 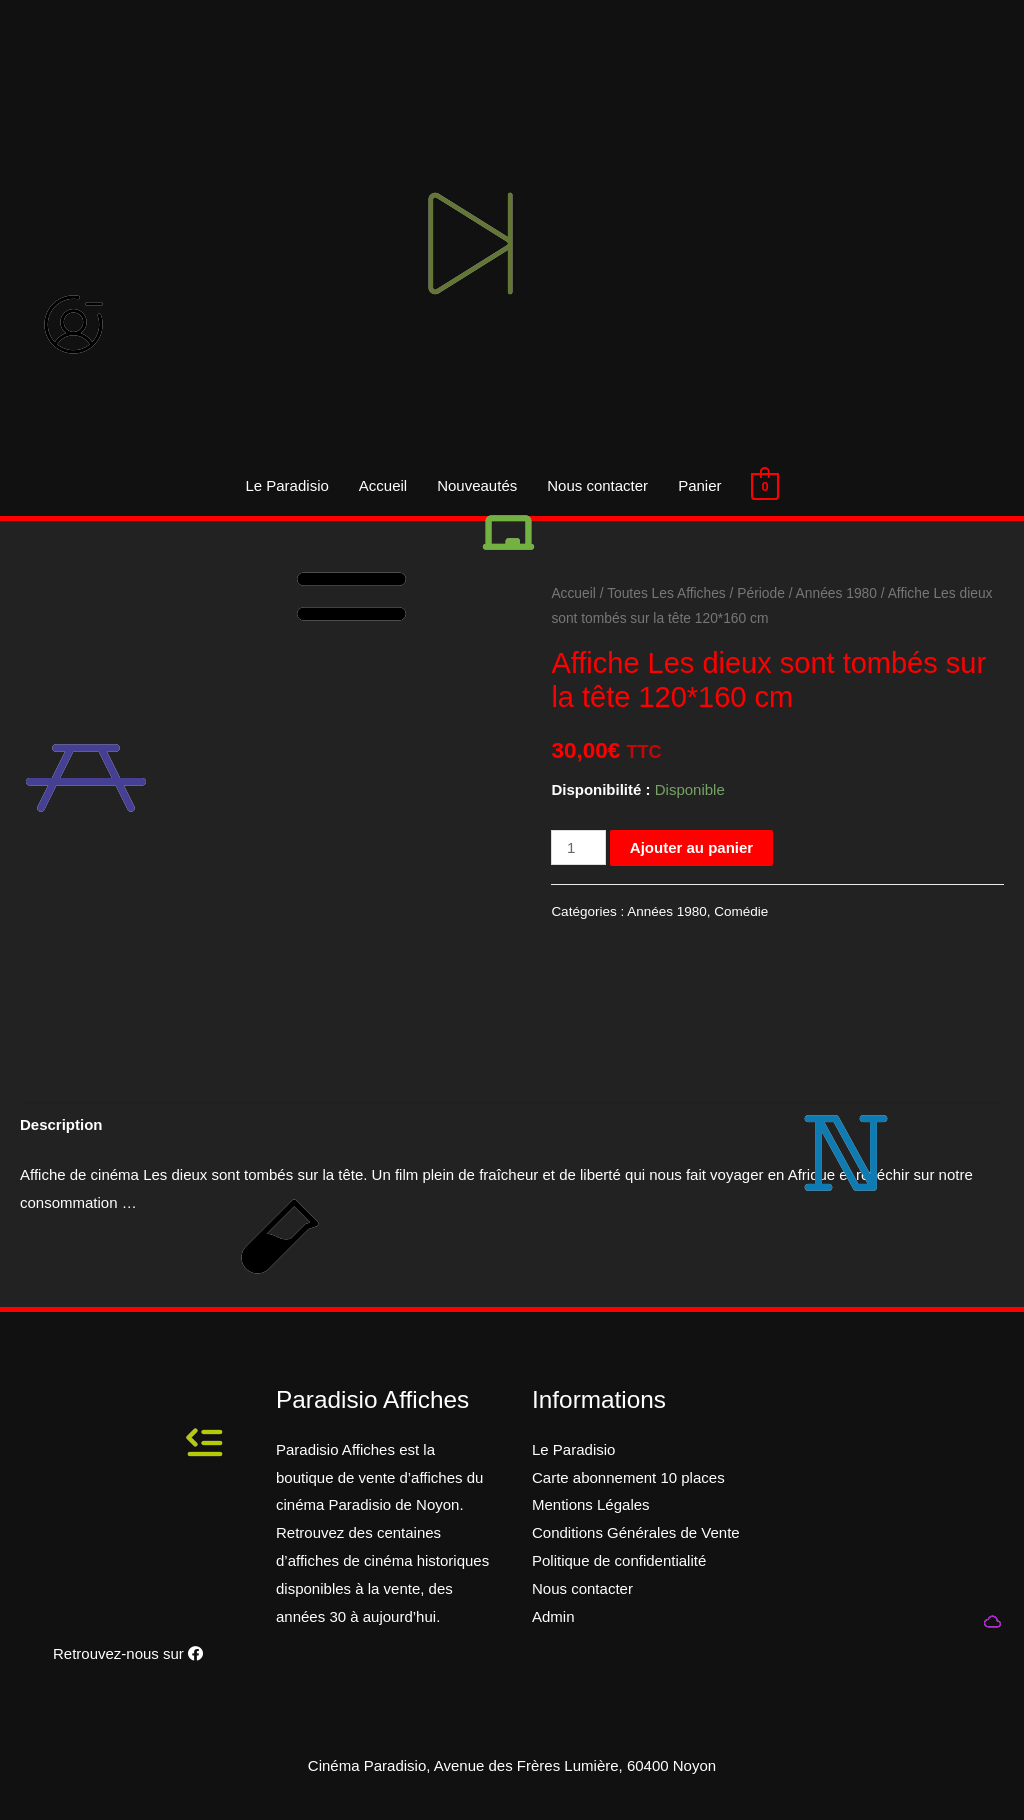 I want to click on find nearby picnic areas, so click(x=86, y=778).